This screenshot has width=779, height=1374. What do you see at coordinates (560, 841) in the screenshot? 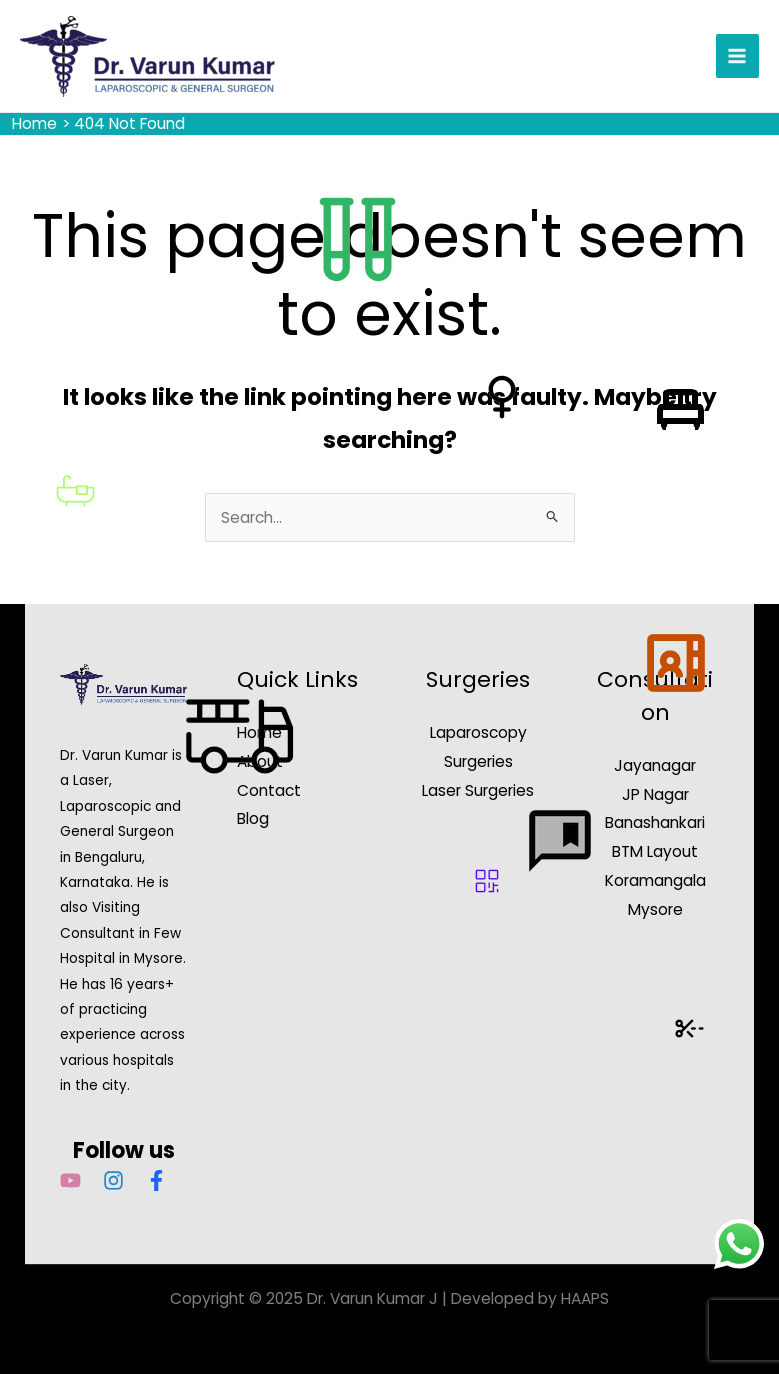
I see `access your saved messages` at bounding box center [560, 841].